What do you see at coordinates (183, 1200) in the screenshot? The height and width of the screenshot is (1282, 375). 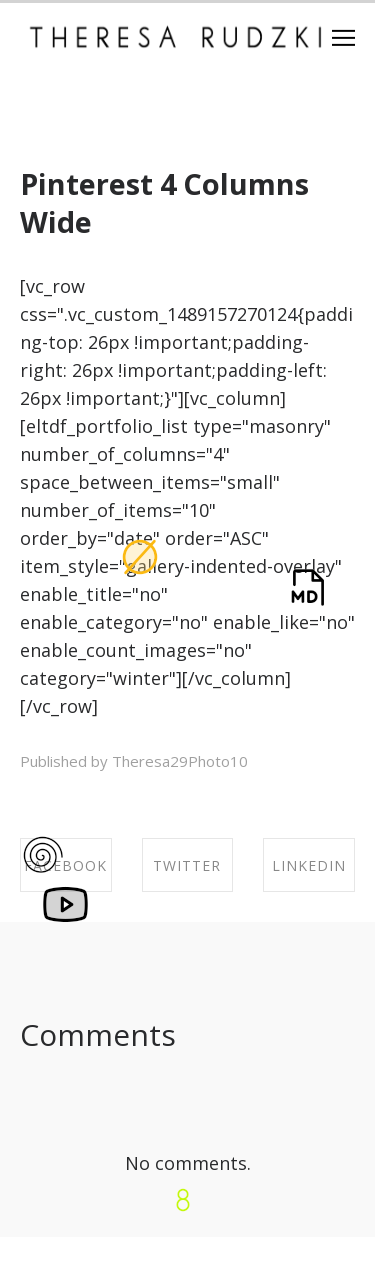 I see `indicates the number eight in a sequence or list` at bounding box center [183, 1200].